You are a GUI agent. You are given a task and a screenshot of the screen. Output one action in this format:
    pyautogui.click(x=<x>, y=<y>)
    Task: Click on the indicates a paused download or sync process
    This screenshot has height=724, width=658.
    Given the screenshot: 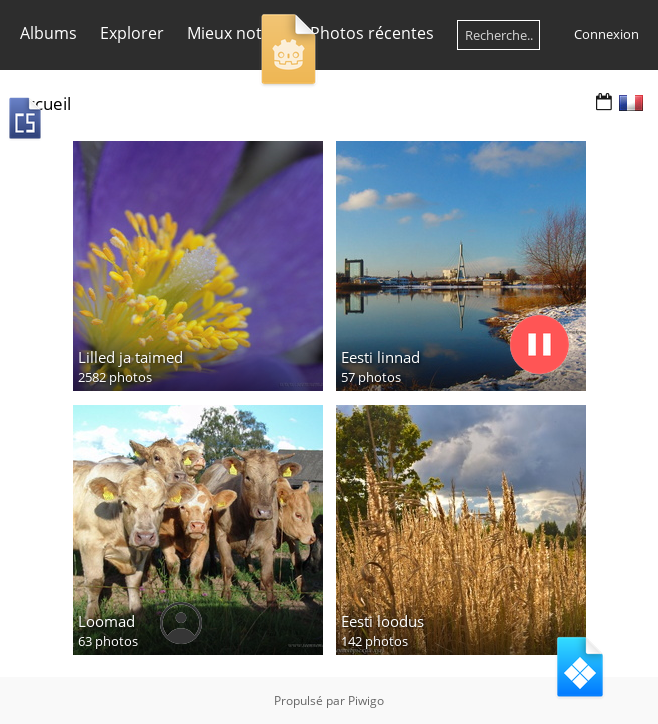 What is the action you would take?
    pyautogui.click(x=539, y=344)
    